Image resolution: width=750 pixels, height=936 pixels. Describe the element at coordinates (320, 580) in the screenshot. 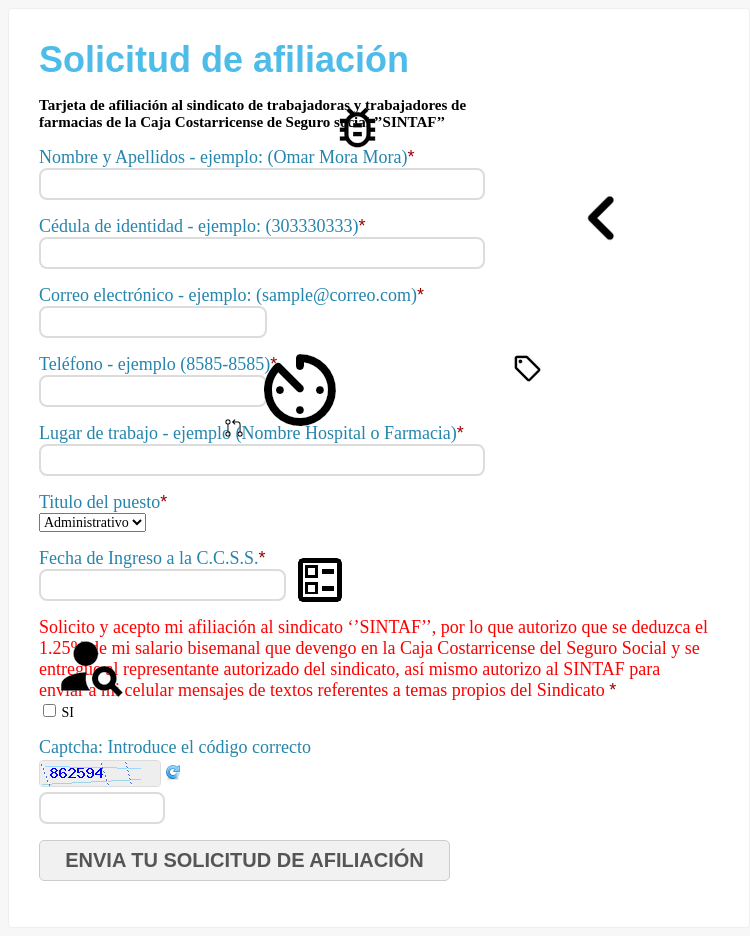

I see `view ballot or voting options` at that location.